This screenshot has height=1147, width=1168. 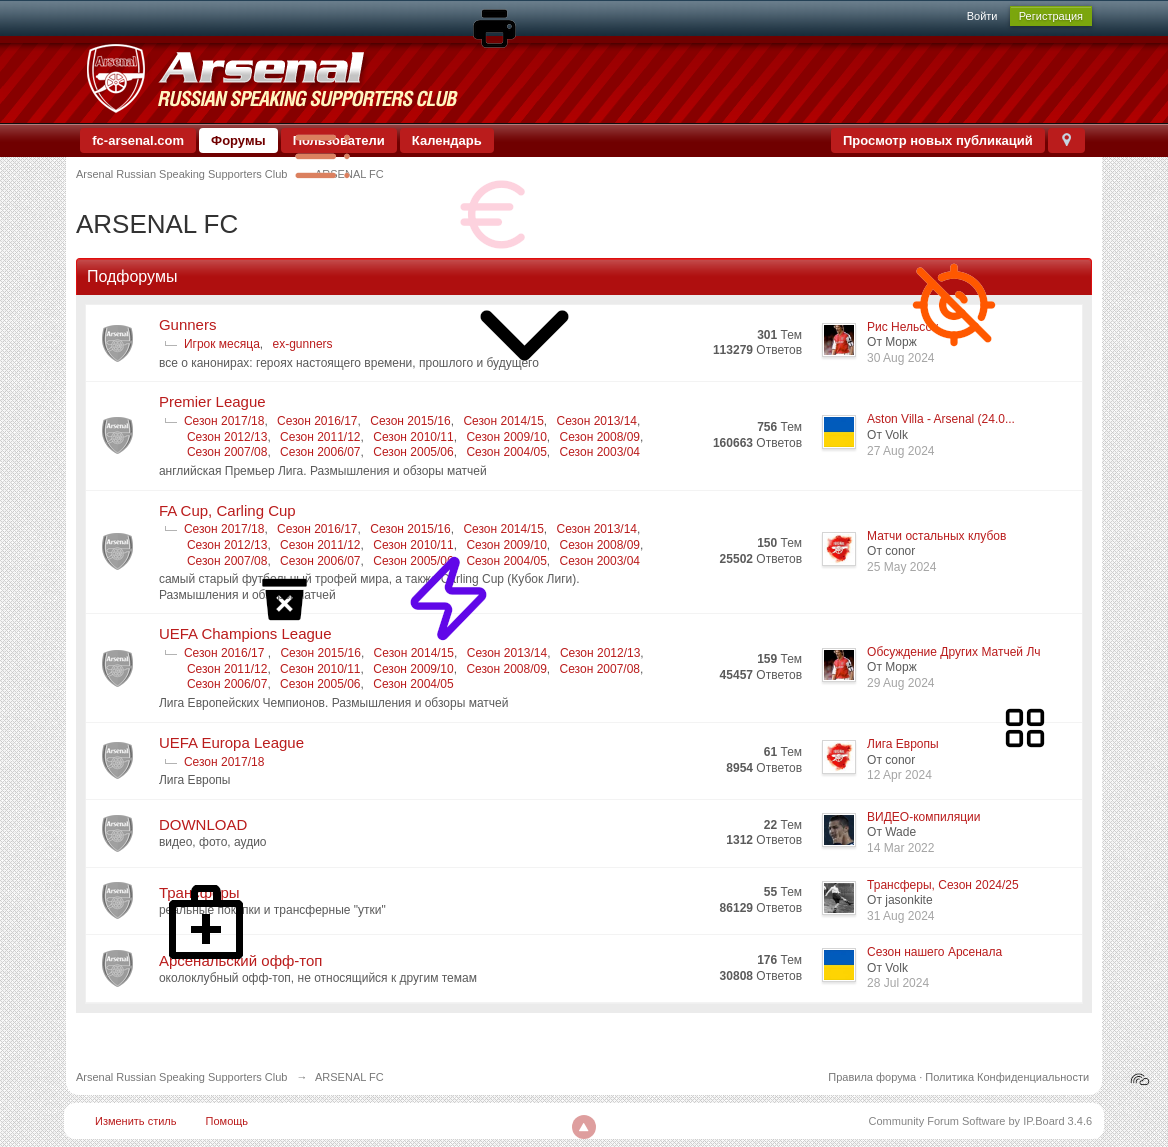 What do you see at coordinates (1025, 728) in the screenshot?
I see `switch to grid view` at bounding box center [1025, 728].